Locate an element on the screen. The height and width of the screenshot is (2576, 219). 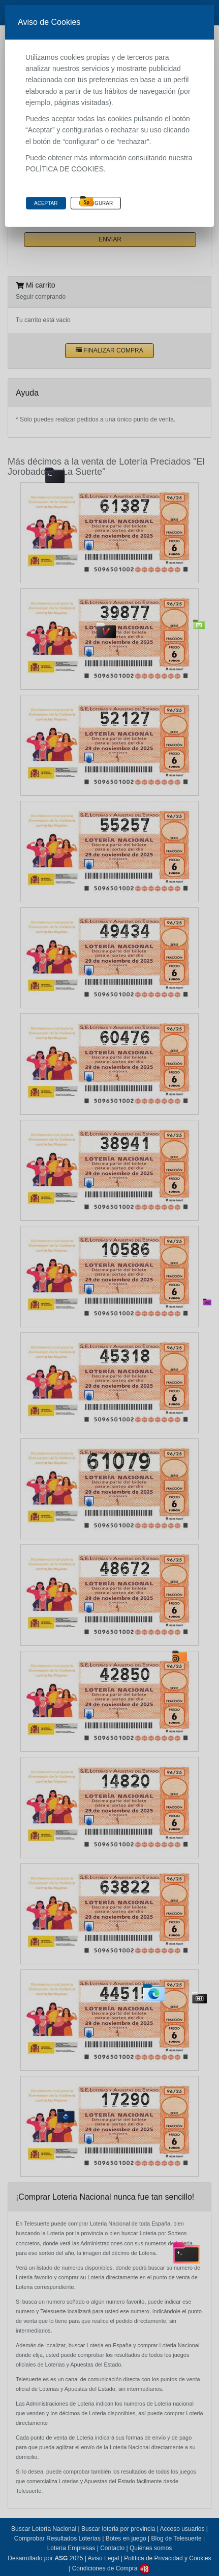
open blockchain-related files and documents is located at coordinates (66, 2116).